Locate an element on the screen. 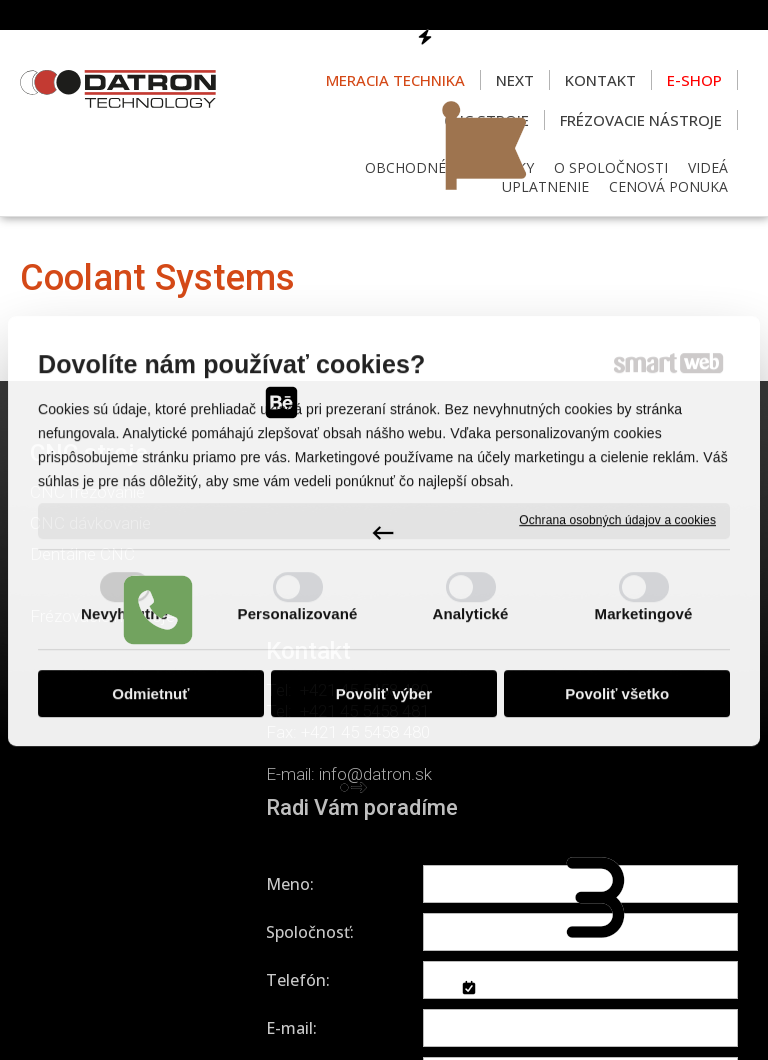 This screenshot has width=768, height=1060. tap to make a phone call is located at coordinates (158, 610).